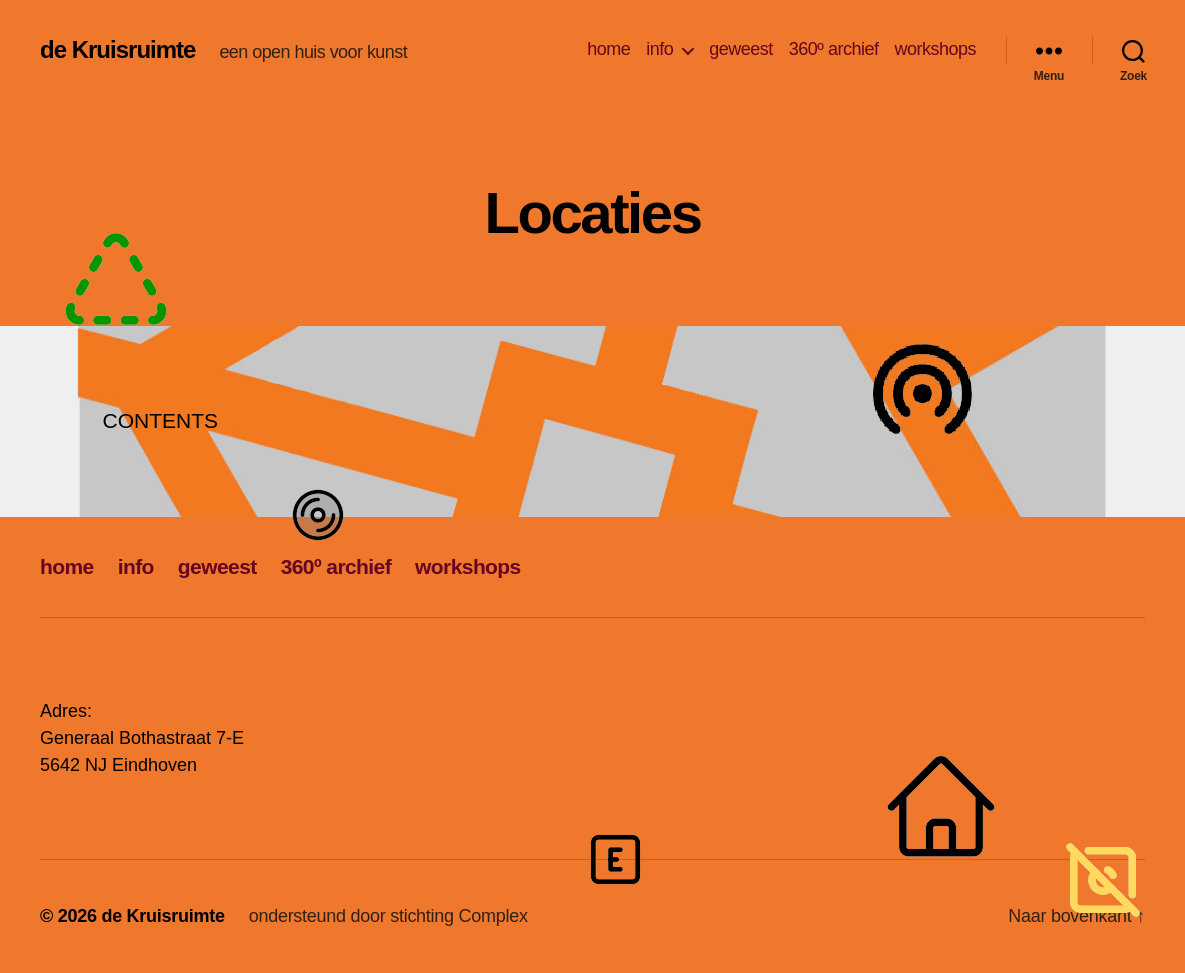  I want to click on navigate to home screen, so click(941, 807).